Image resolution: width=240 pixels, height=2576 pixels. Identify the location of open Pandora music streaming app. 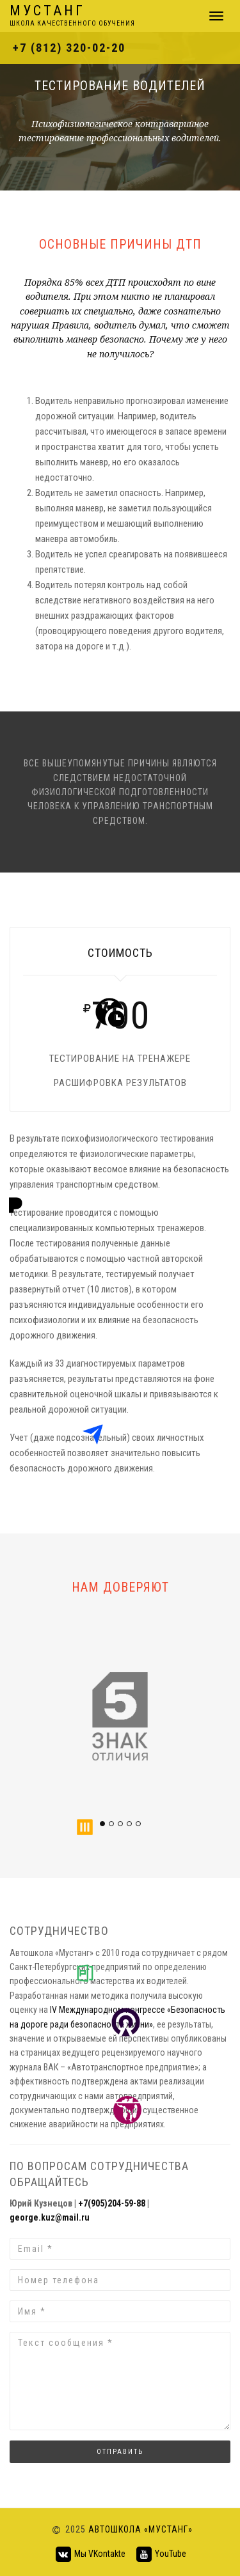
(15, 1205).